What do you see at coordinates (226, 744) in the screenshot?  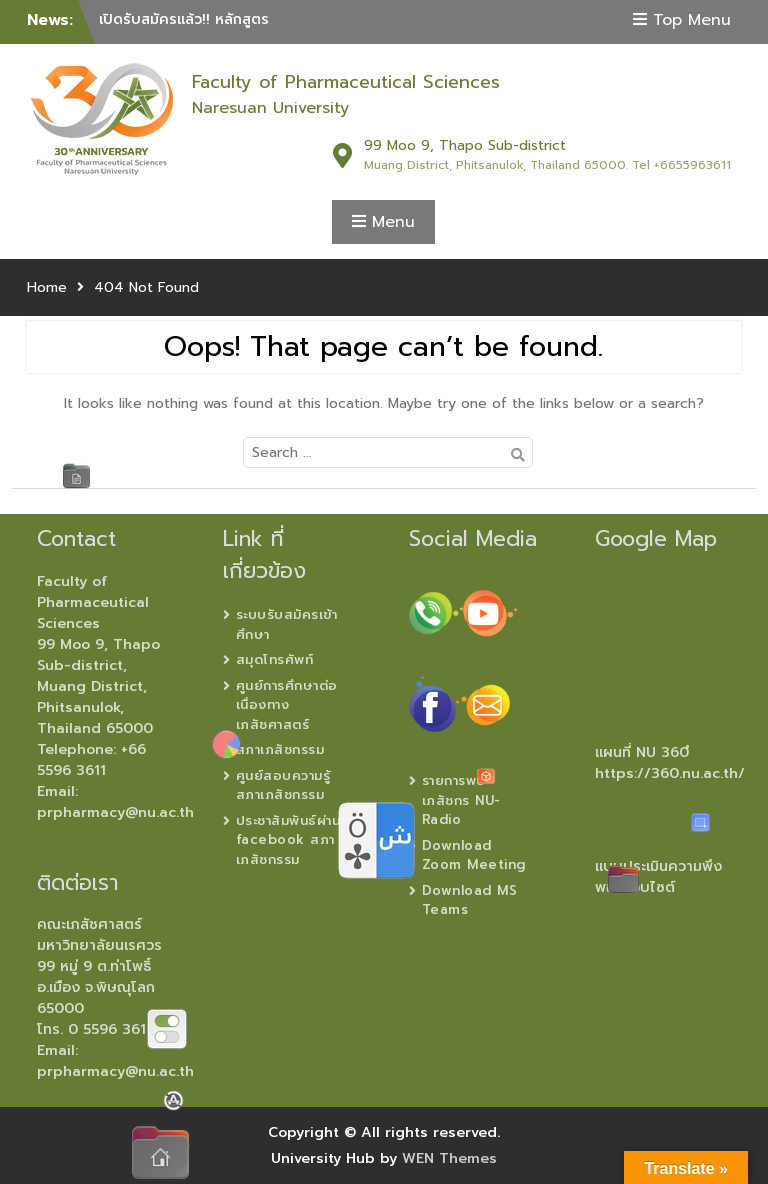 I see `open disk usage analyzer app` at bounding box center [226, 744].